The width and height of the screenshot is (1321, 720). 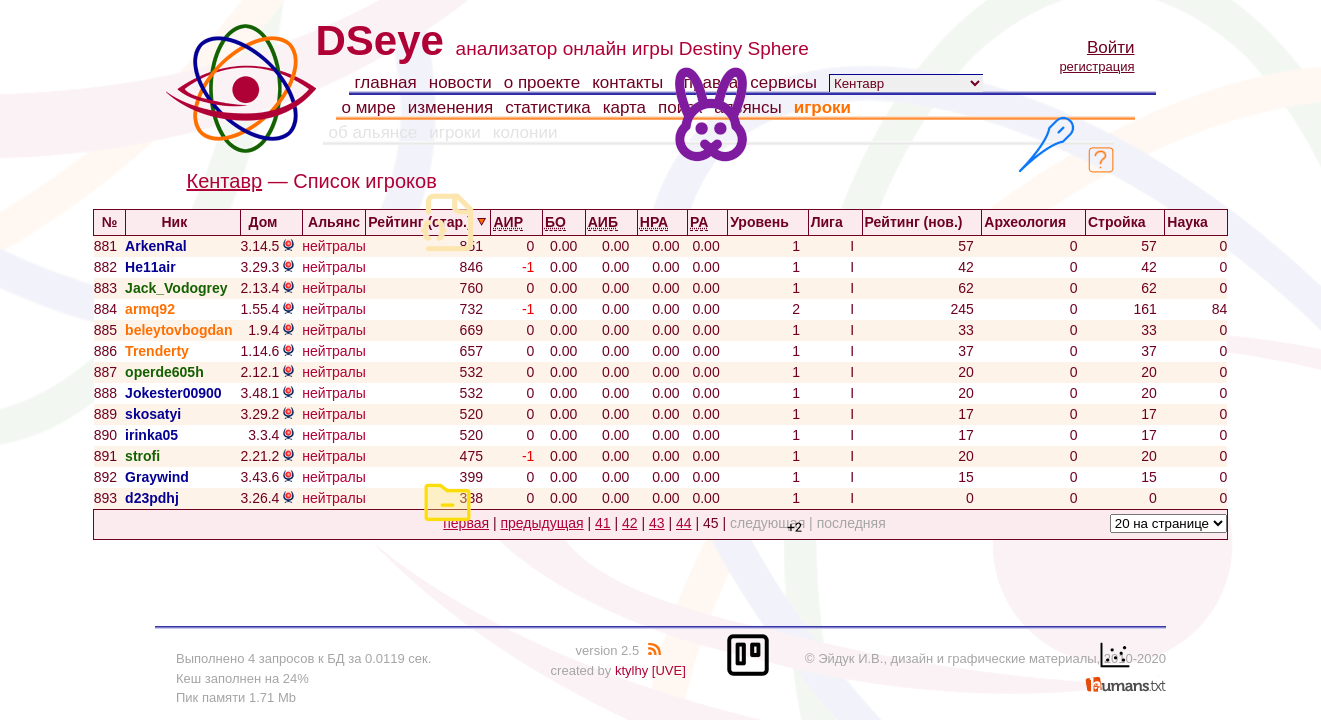 What do you see at coordinates (1046, 144) in the screenshot?
I see `access sewing or crafting tools` at bounding box center [1046, 144].